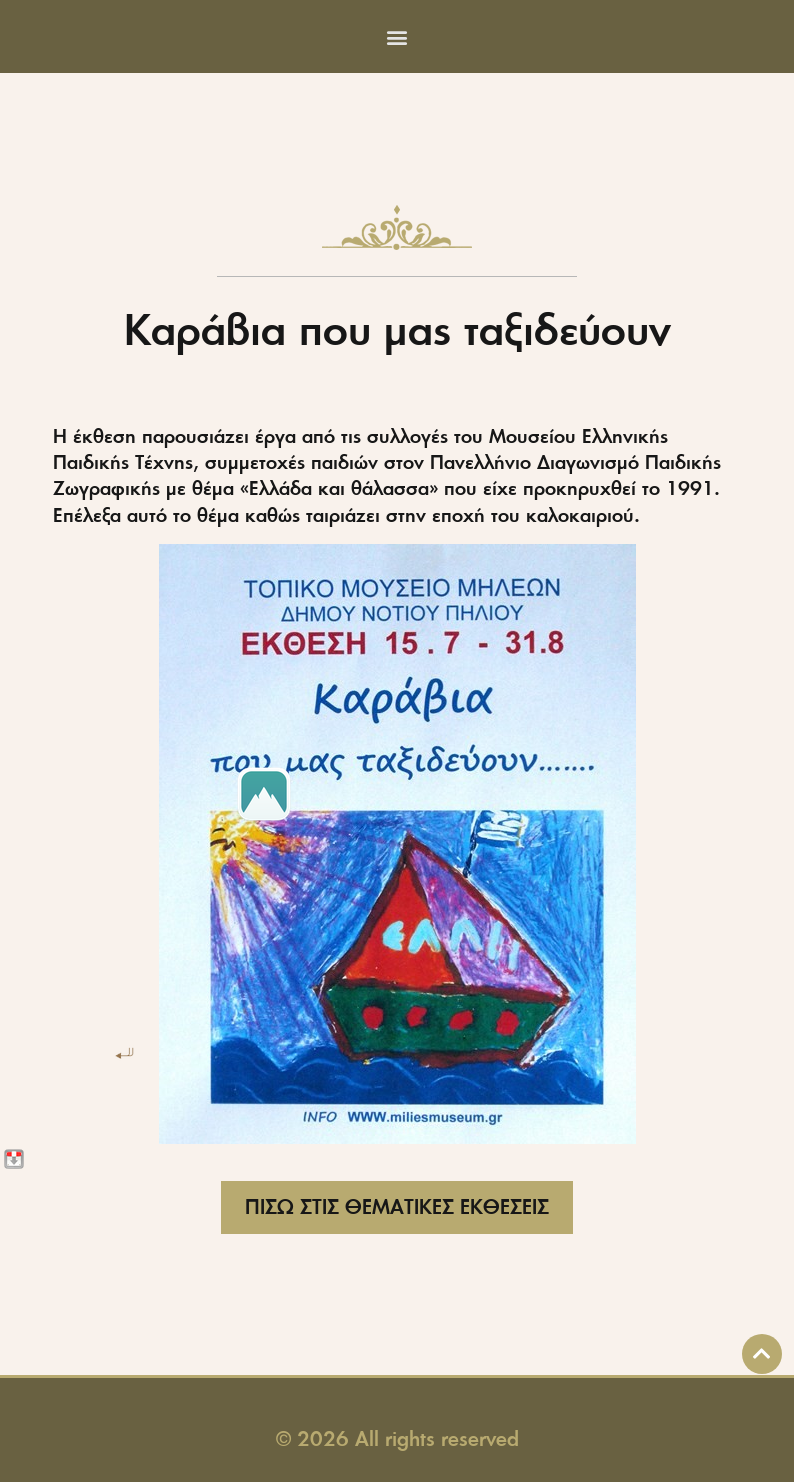  I want to click on reply to all recipients of an email, so click(124, 1052).